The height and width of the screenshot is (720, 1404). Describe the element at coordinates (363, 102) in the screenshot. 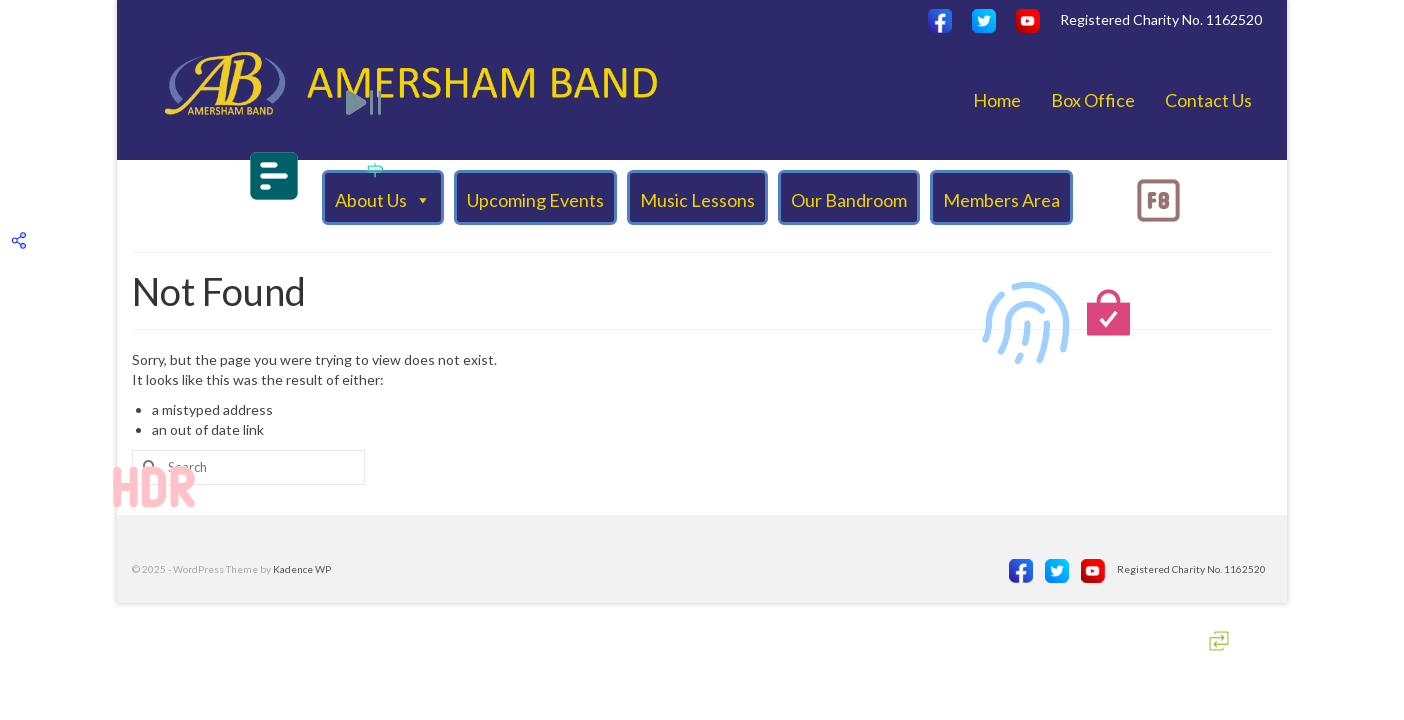

I see `toggle between play and pause for media` at that location.